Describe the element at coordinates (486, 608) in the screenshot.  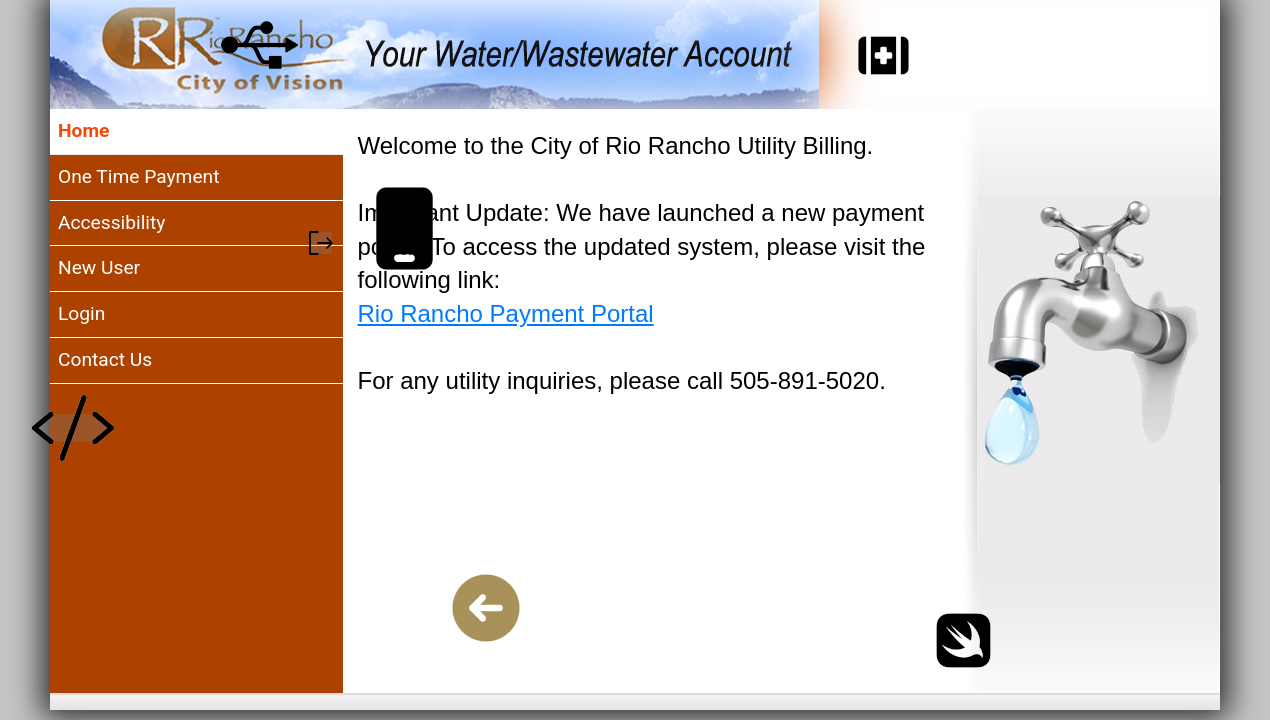
I see `go back to the previous screen` at that location.